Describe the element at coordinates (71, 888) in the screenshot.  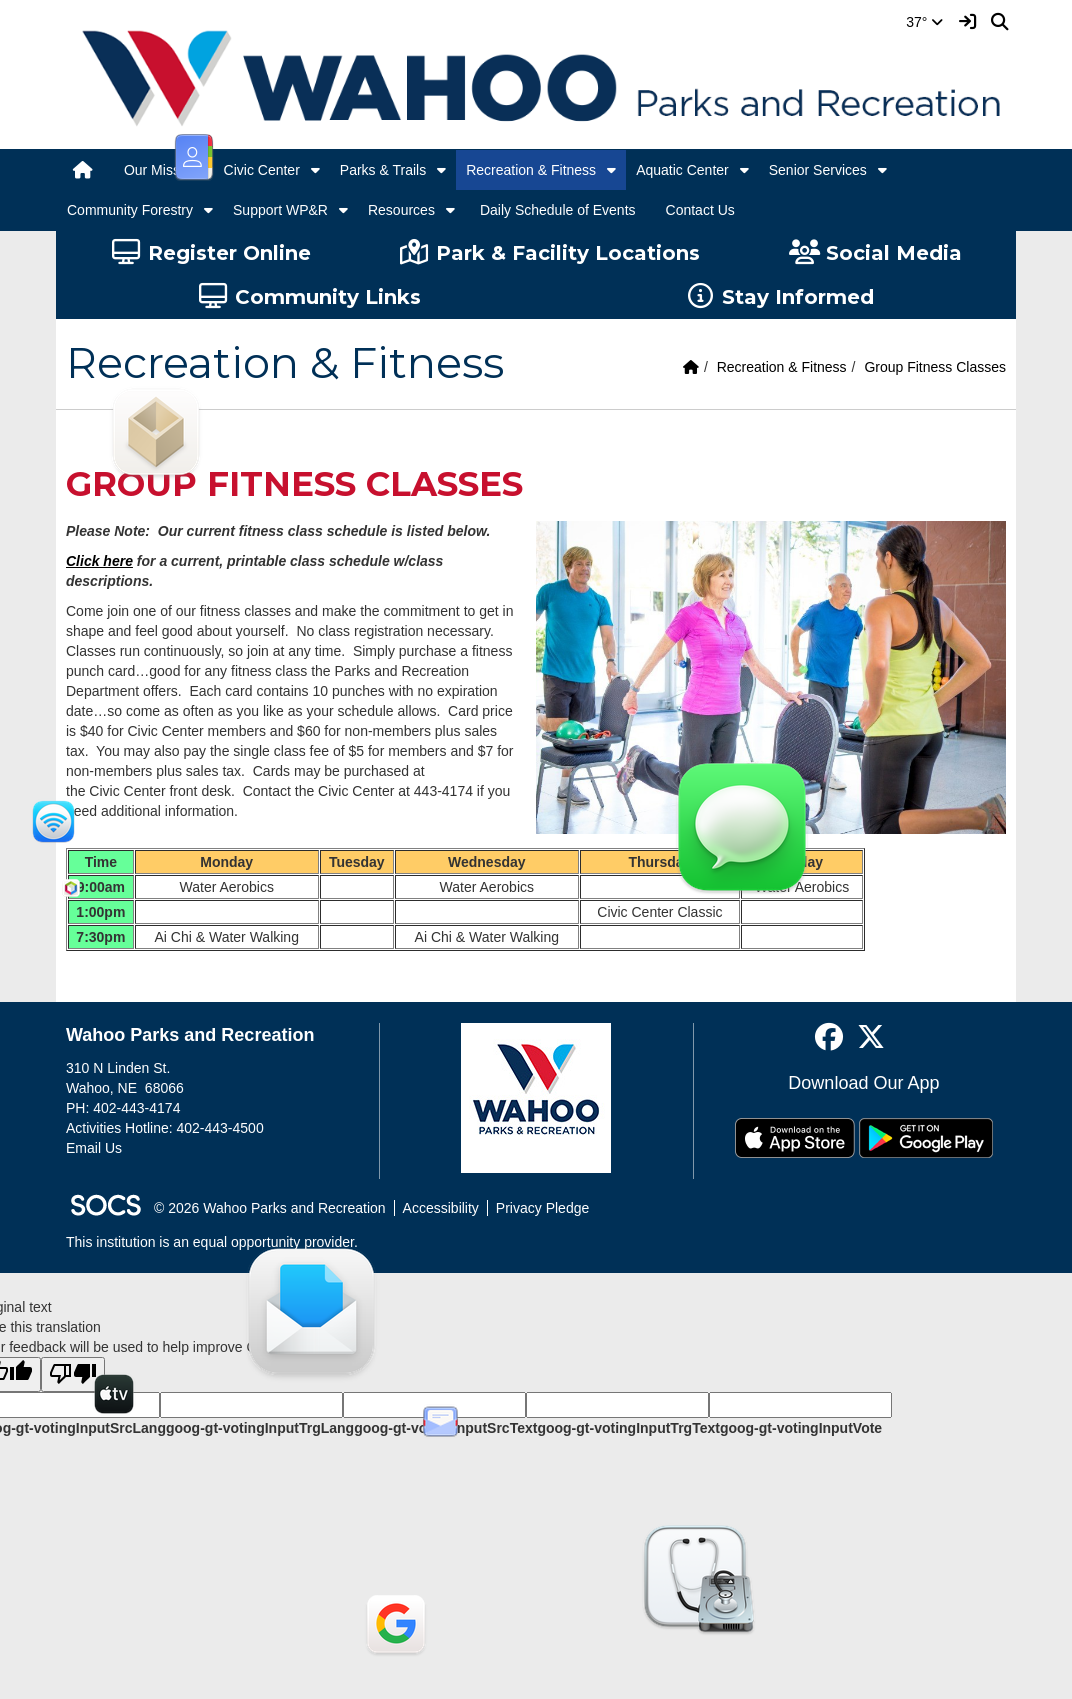
I see `open NetBeans IDE` at that location.